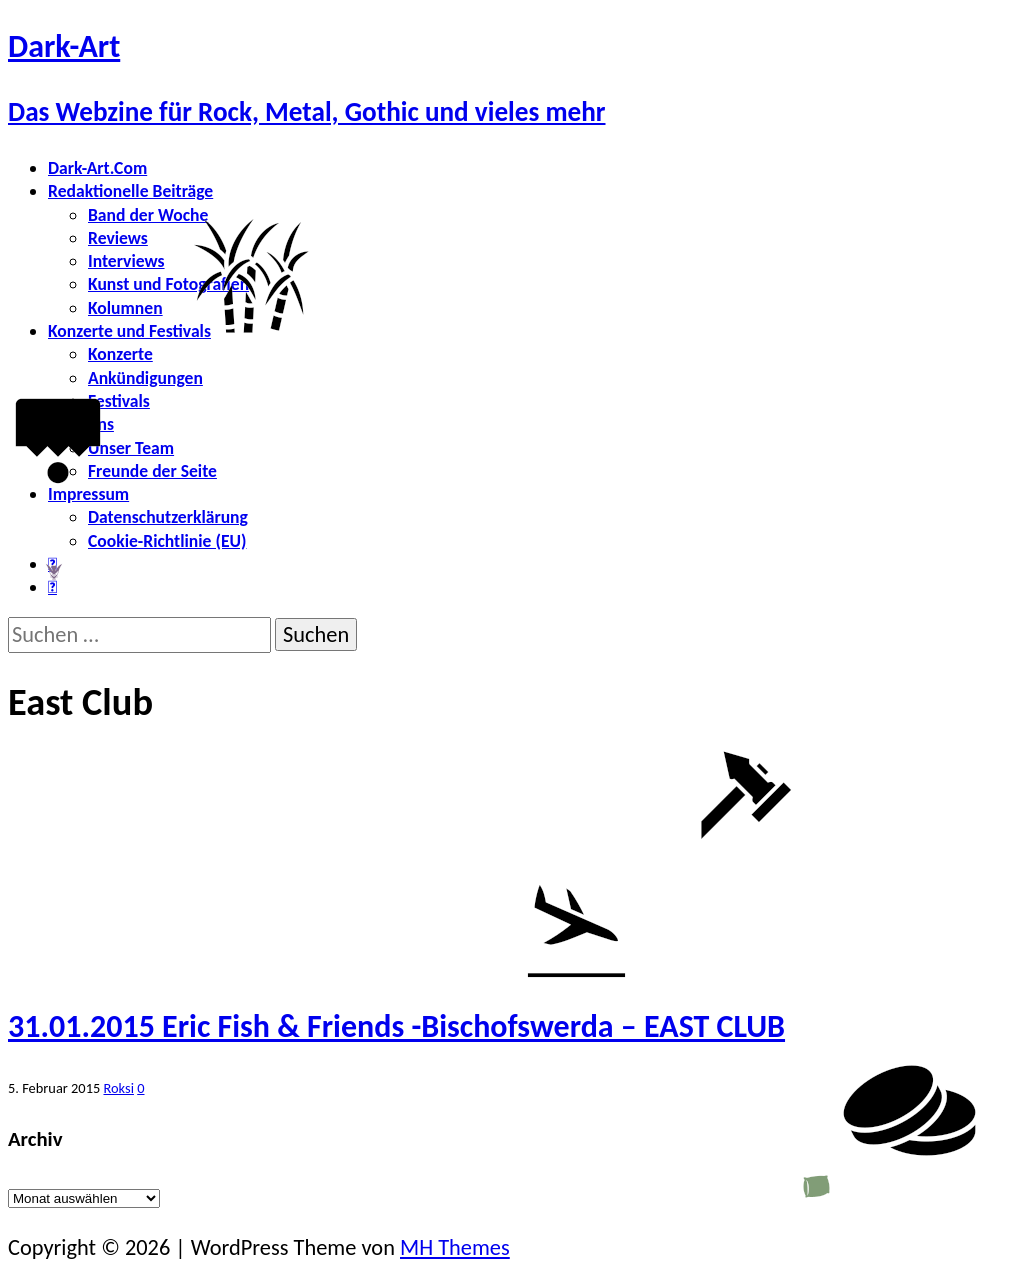 The height and width of the screenshot is (1285, 1024). I want to click on view your coin balance or currency, so click(909, 1110).